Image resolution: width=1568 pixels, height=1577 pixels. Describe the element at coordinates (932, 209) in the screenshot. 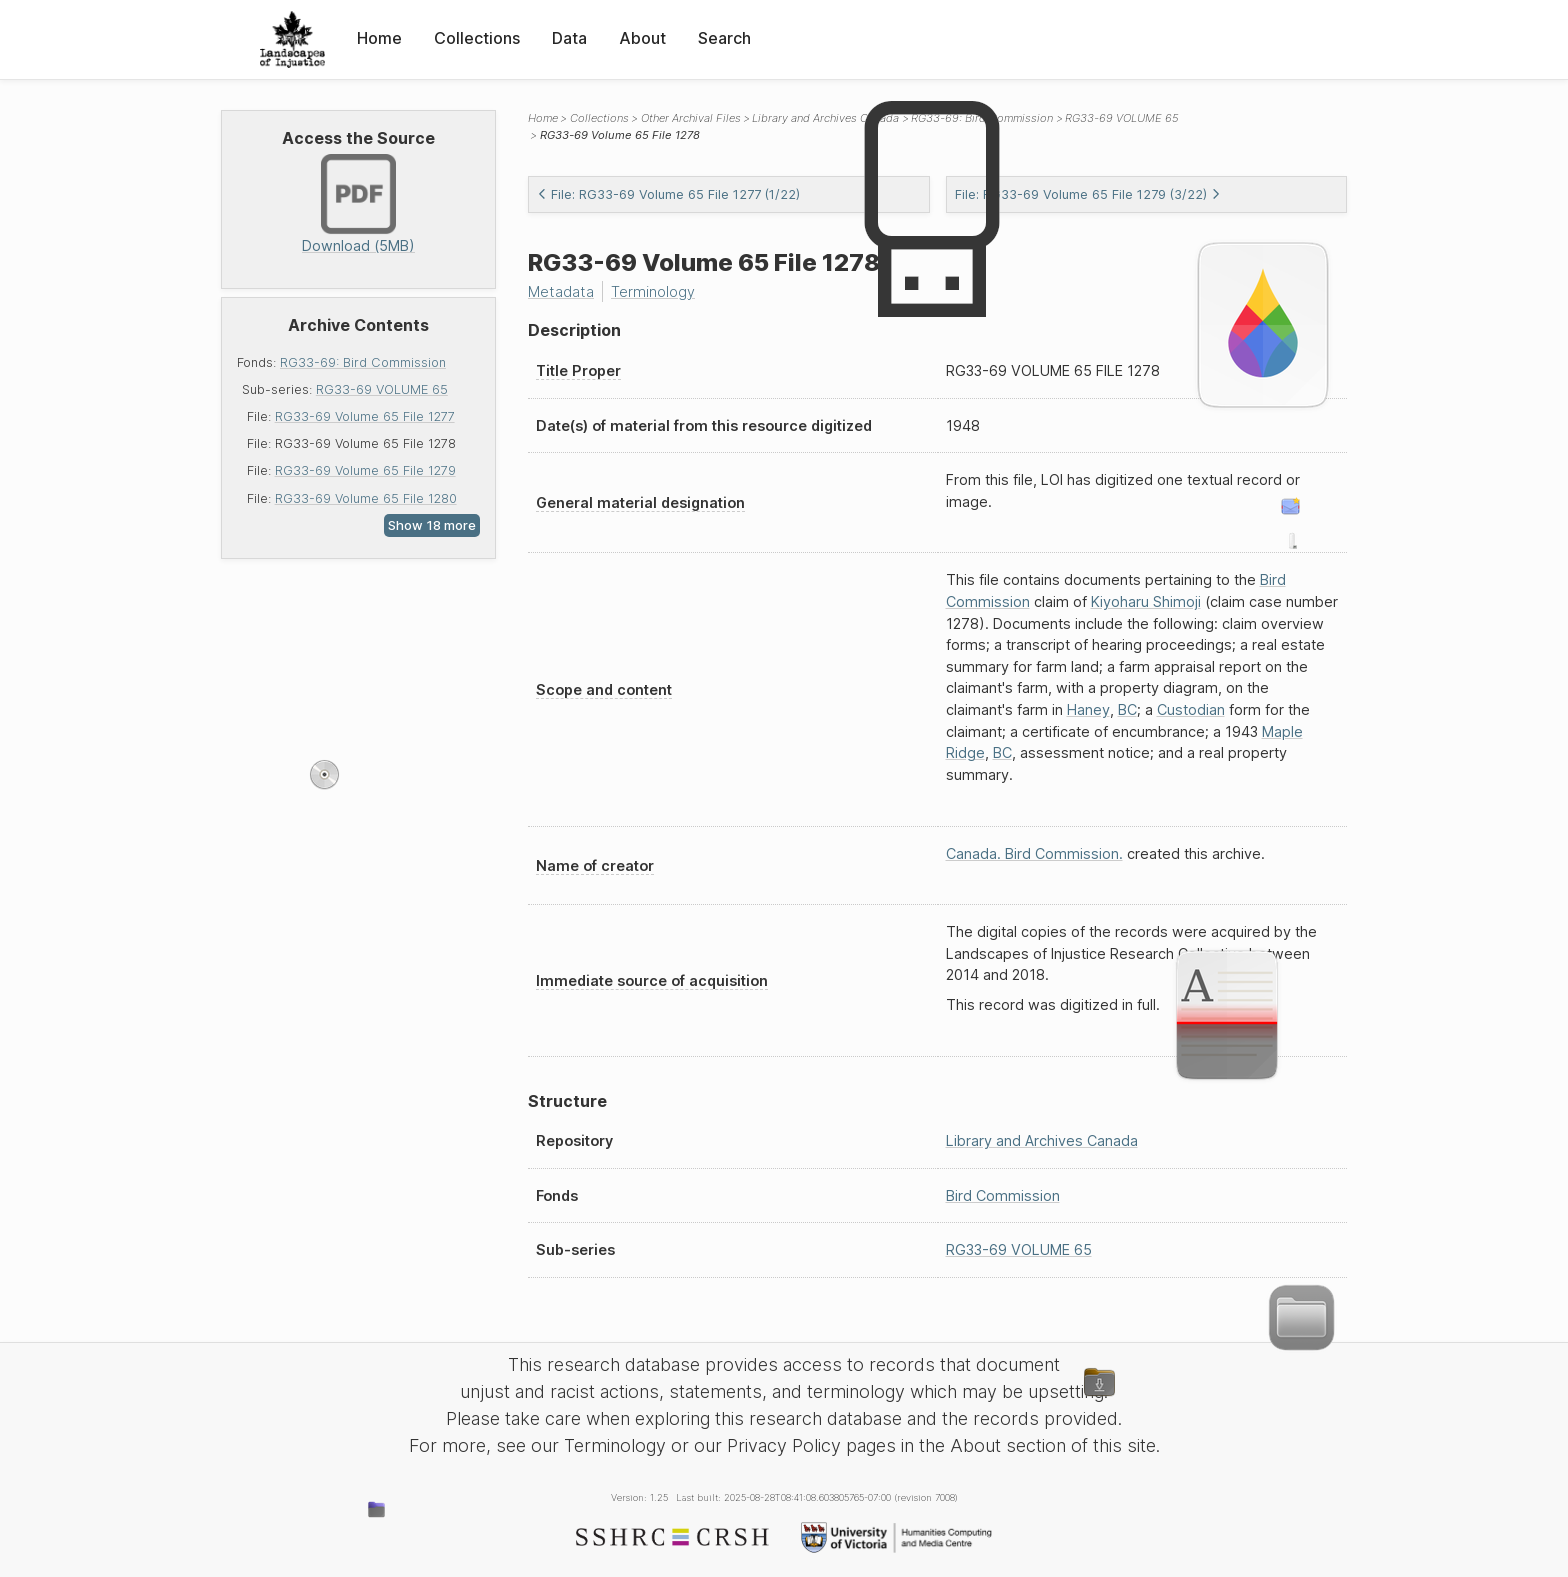

I see `eject or safely remove USB drive` at that location.